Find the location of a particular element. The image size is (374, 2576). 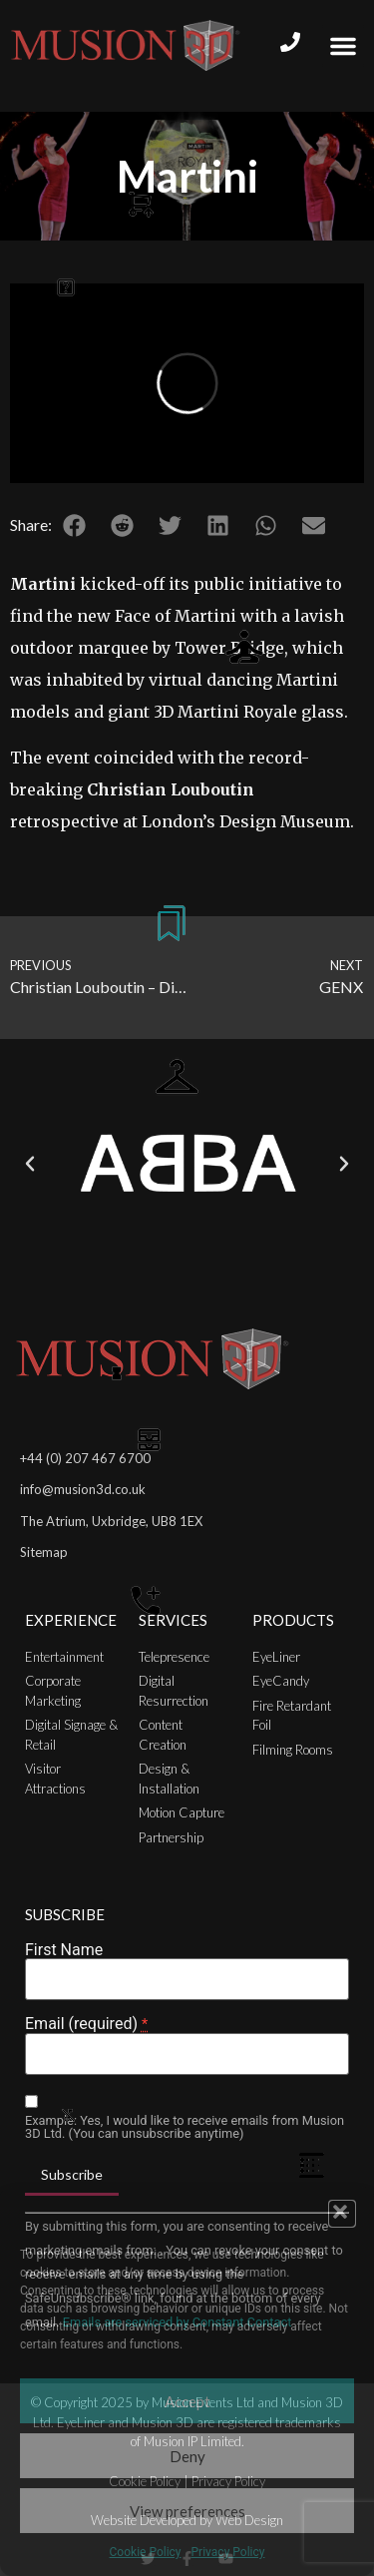

access help center or support resources is located at coordinates (66, 287).